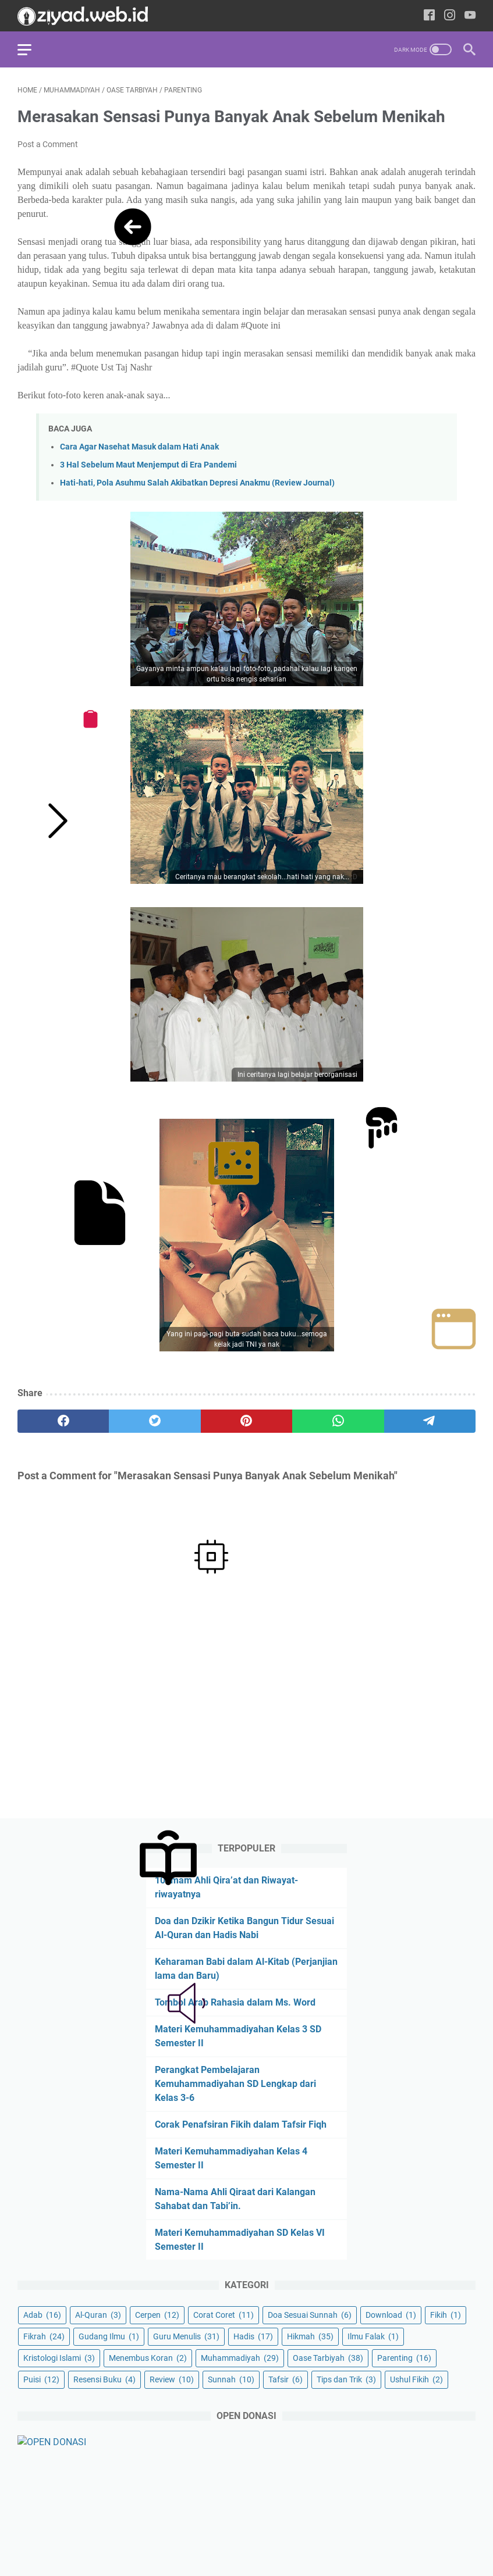  Describe the element at coordinates (168, 1857) in the screenshot. I see `access your contacts or address book` at that location.